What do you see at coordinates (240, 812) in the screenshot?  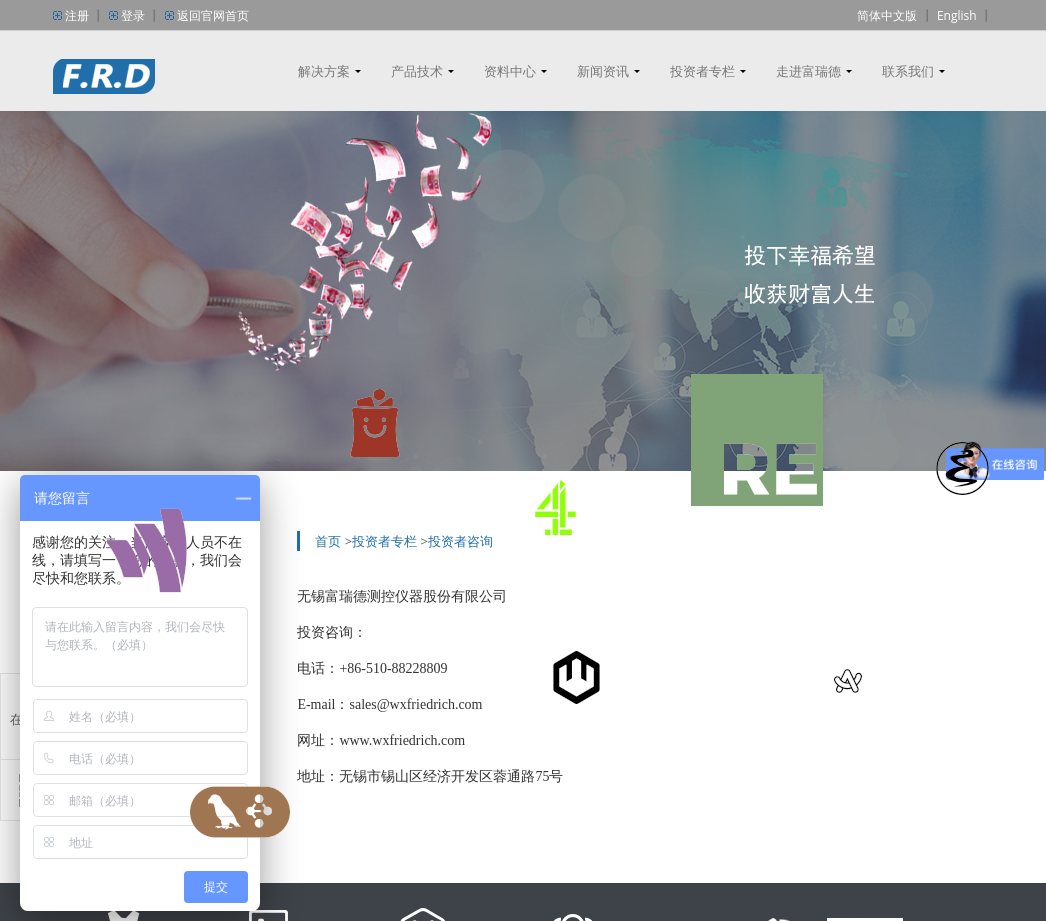 I see `LangGraph platform or integration` at bounding box center [240, 812].